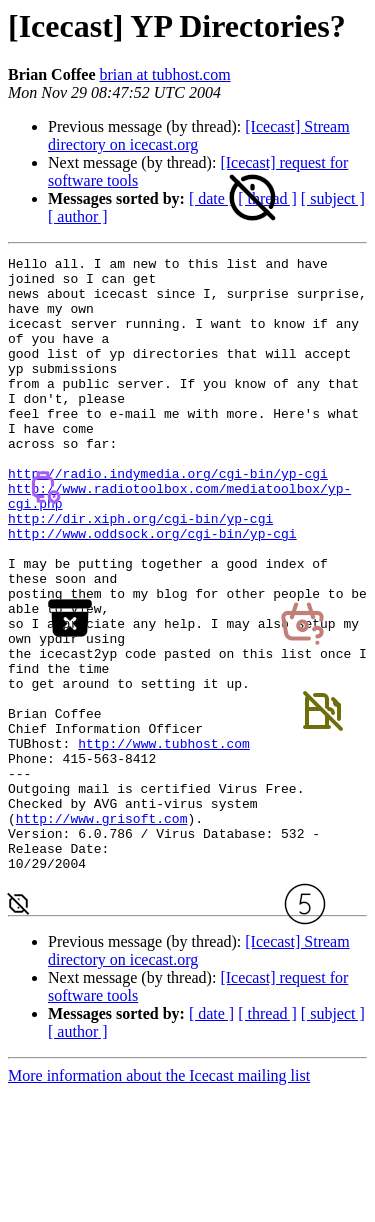  Describe the element at coordinates (70, 618) in the screenshot. I see `remove item from archive` at that location.